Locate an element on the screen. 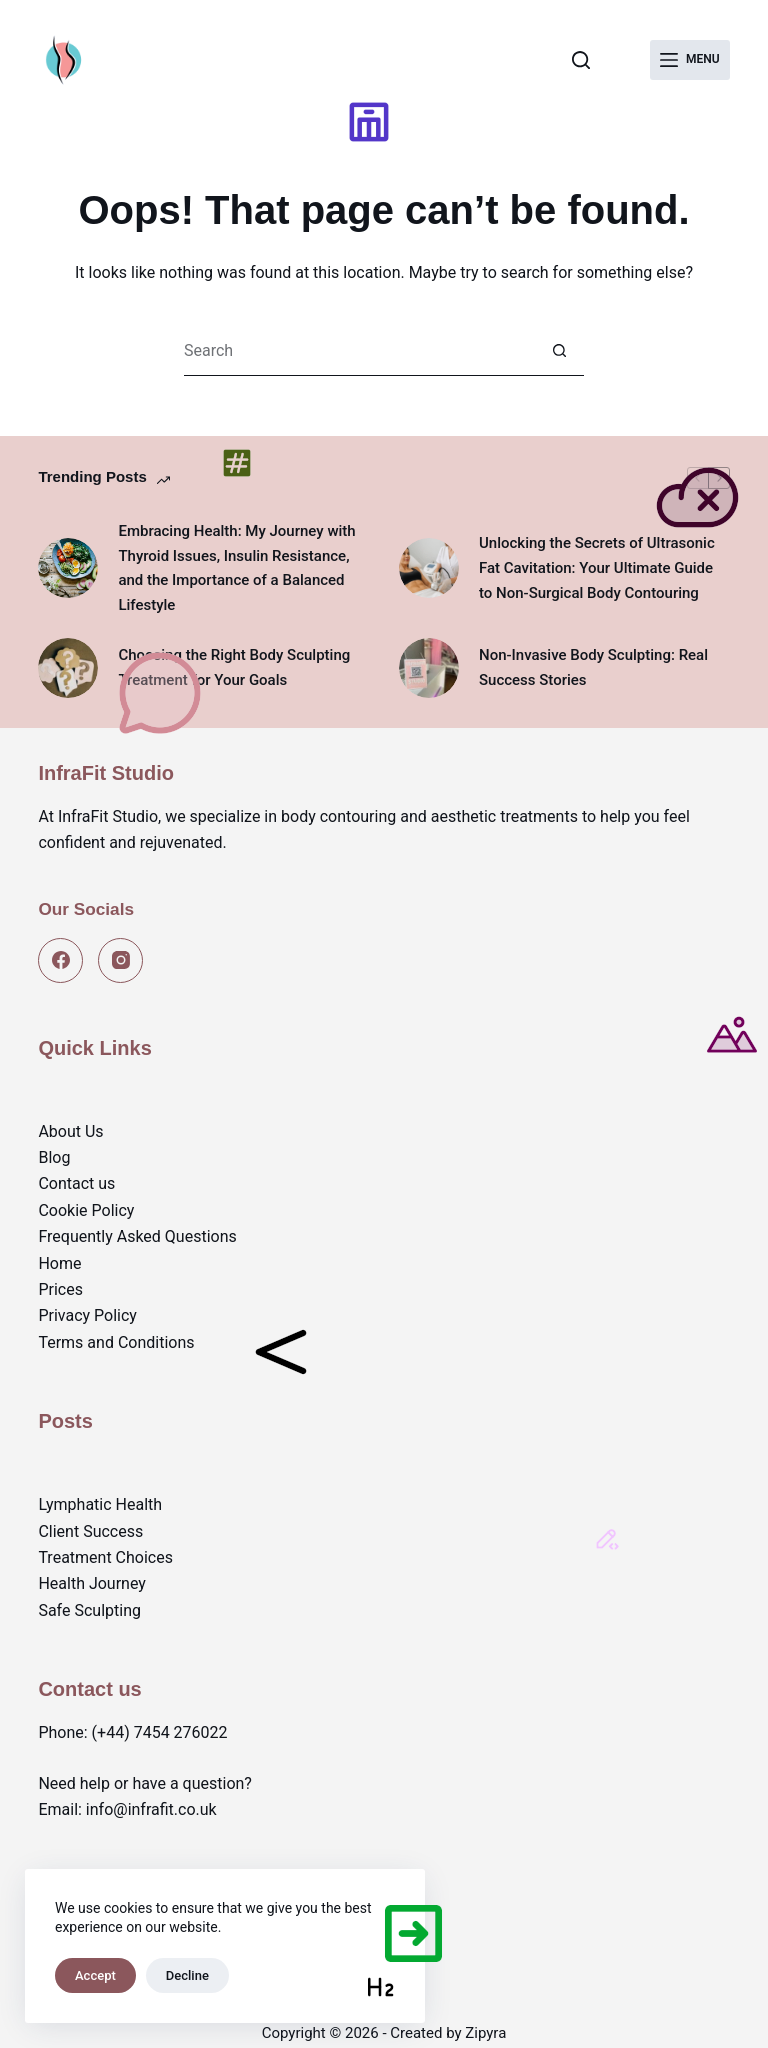 This screenshot has height=2048, width=768. format text as heading level 2 is located at coordinates (380, 1987).